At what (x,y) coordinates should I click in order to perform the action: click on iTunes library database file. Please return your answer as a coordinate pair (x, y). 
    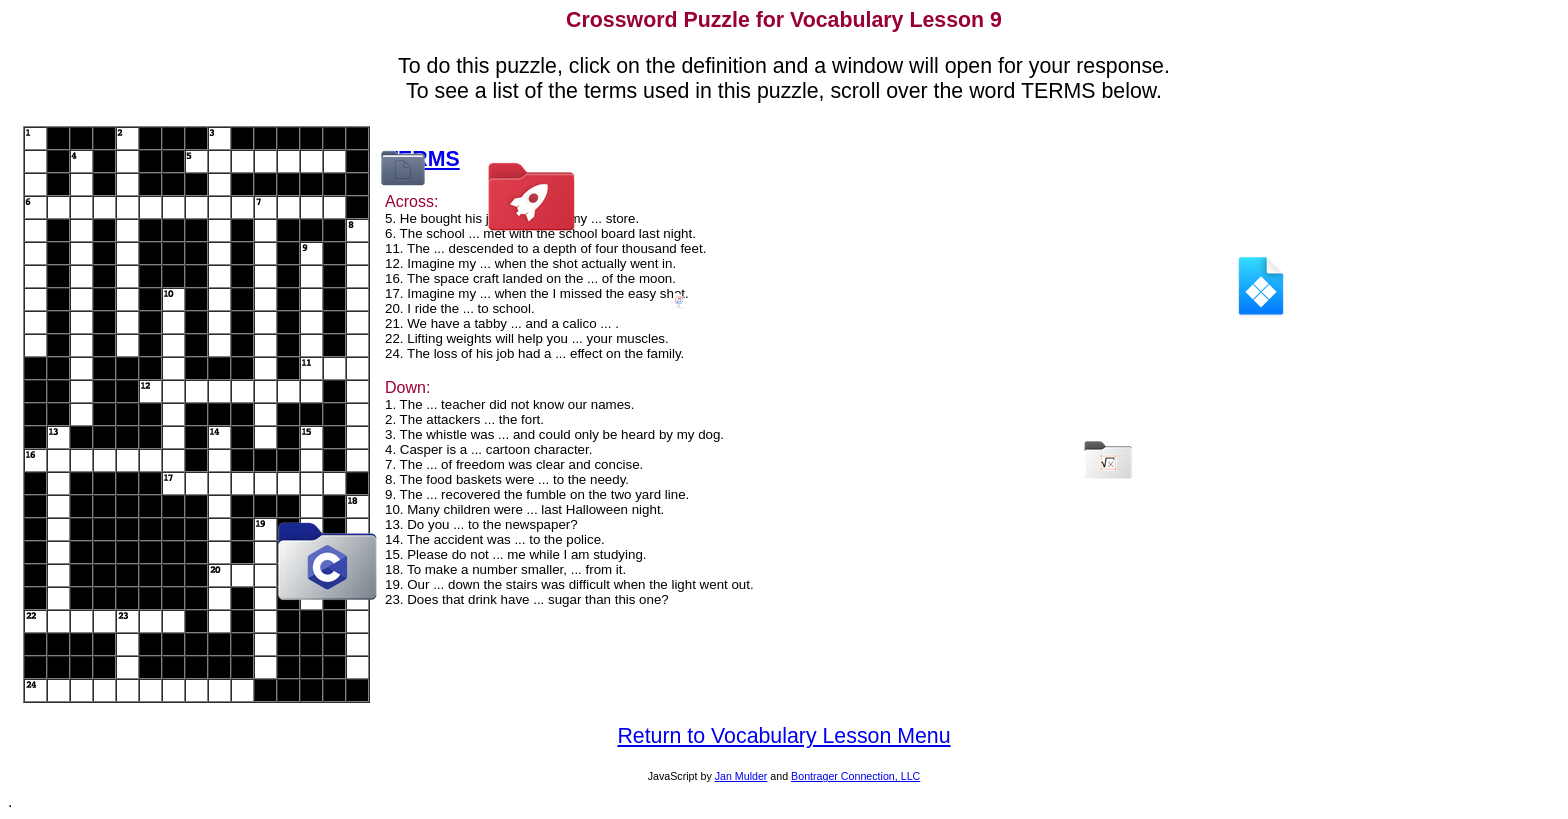
    Looking at the image, I should click on (679, 301).